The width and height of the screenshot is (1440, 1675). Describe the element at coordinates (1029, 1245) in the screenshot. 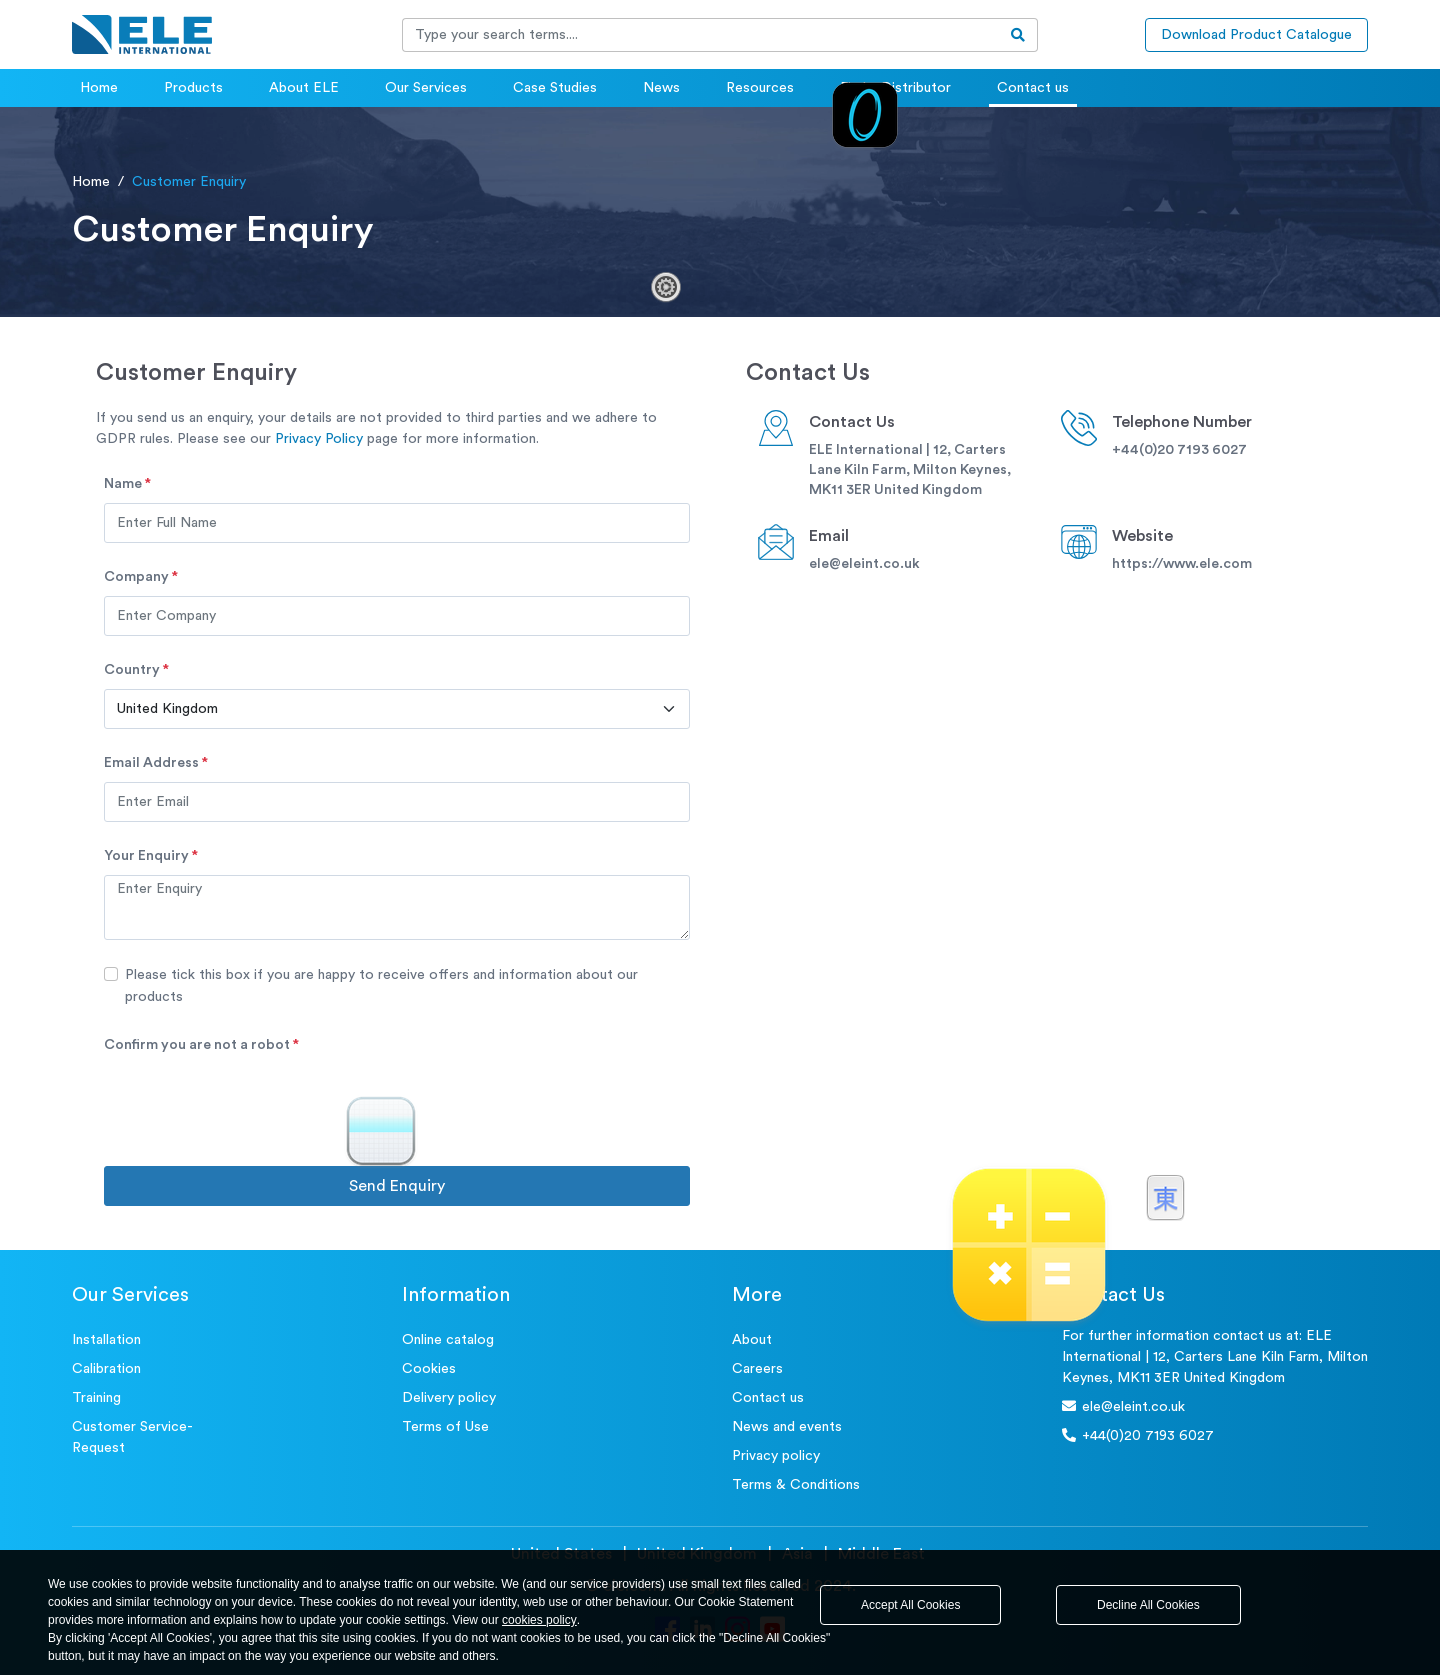

I see `open pcb calculator app` at that location.